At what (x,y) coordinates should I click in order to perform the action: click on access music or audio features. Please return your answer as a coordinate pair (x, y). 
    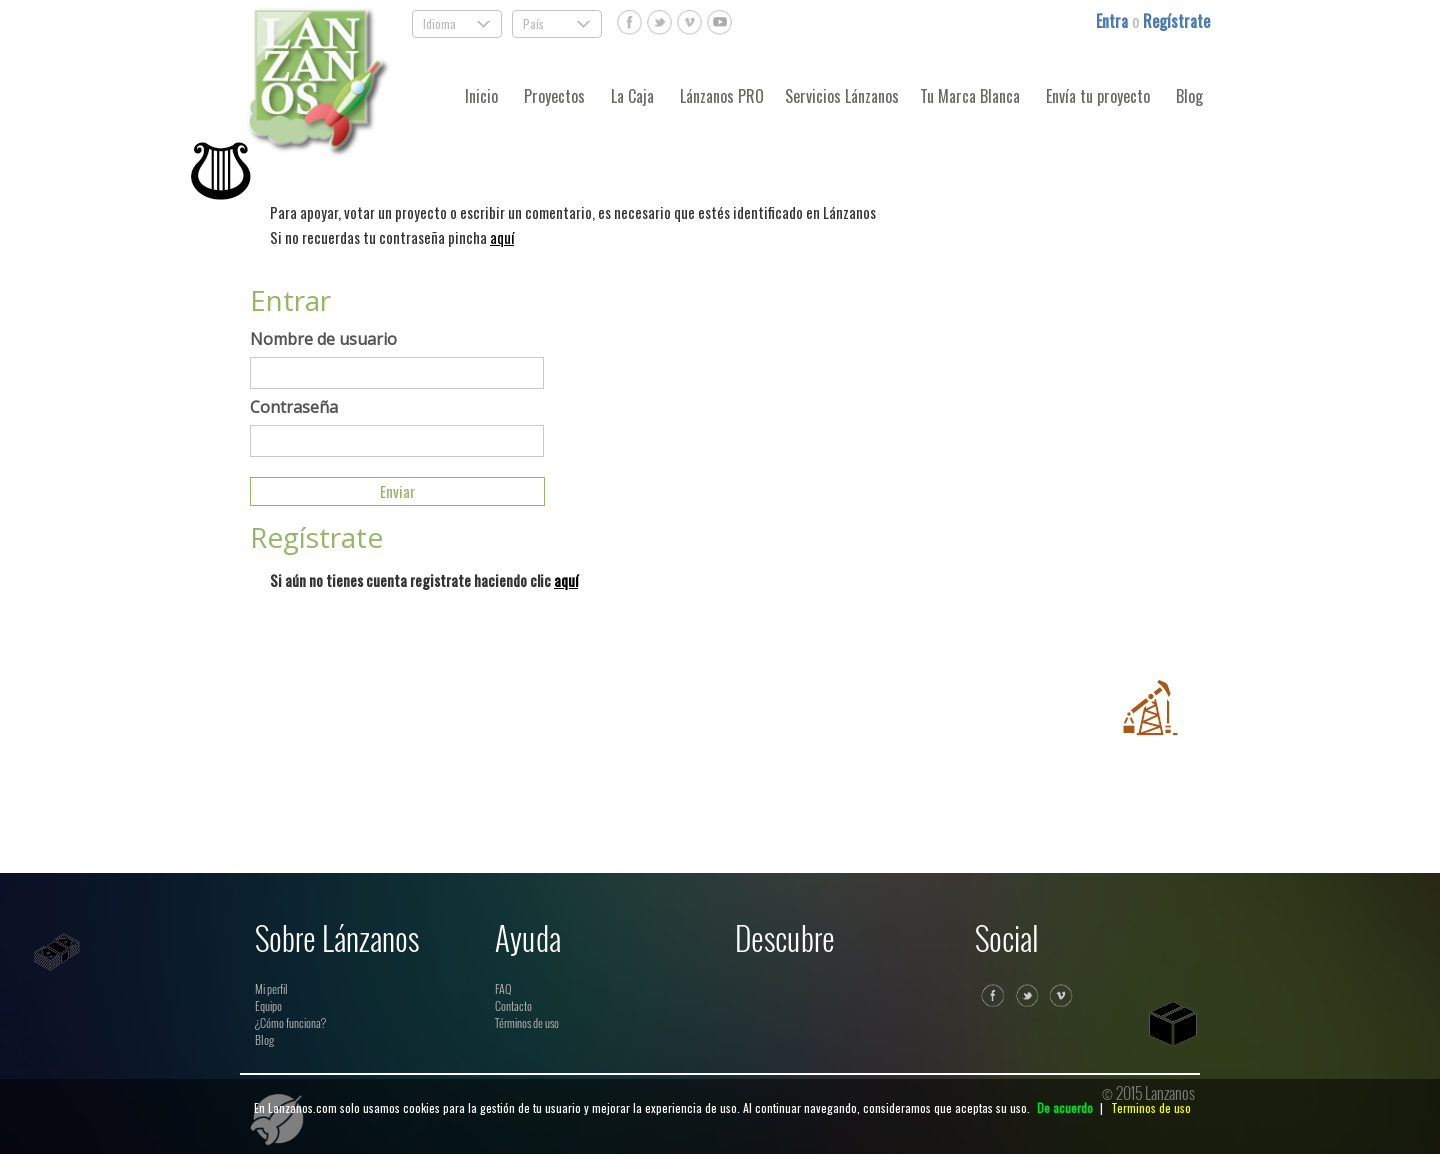
    Looking at the image, I should click on (221, 170).